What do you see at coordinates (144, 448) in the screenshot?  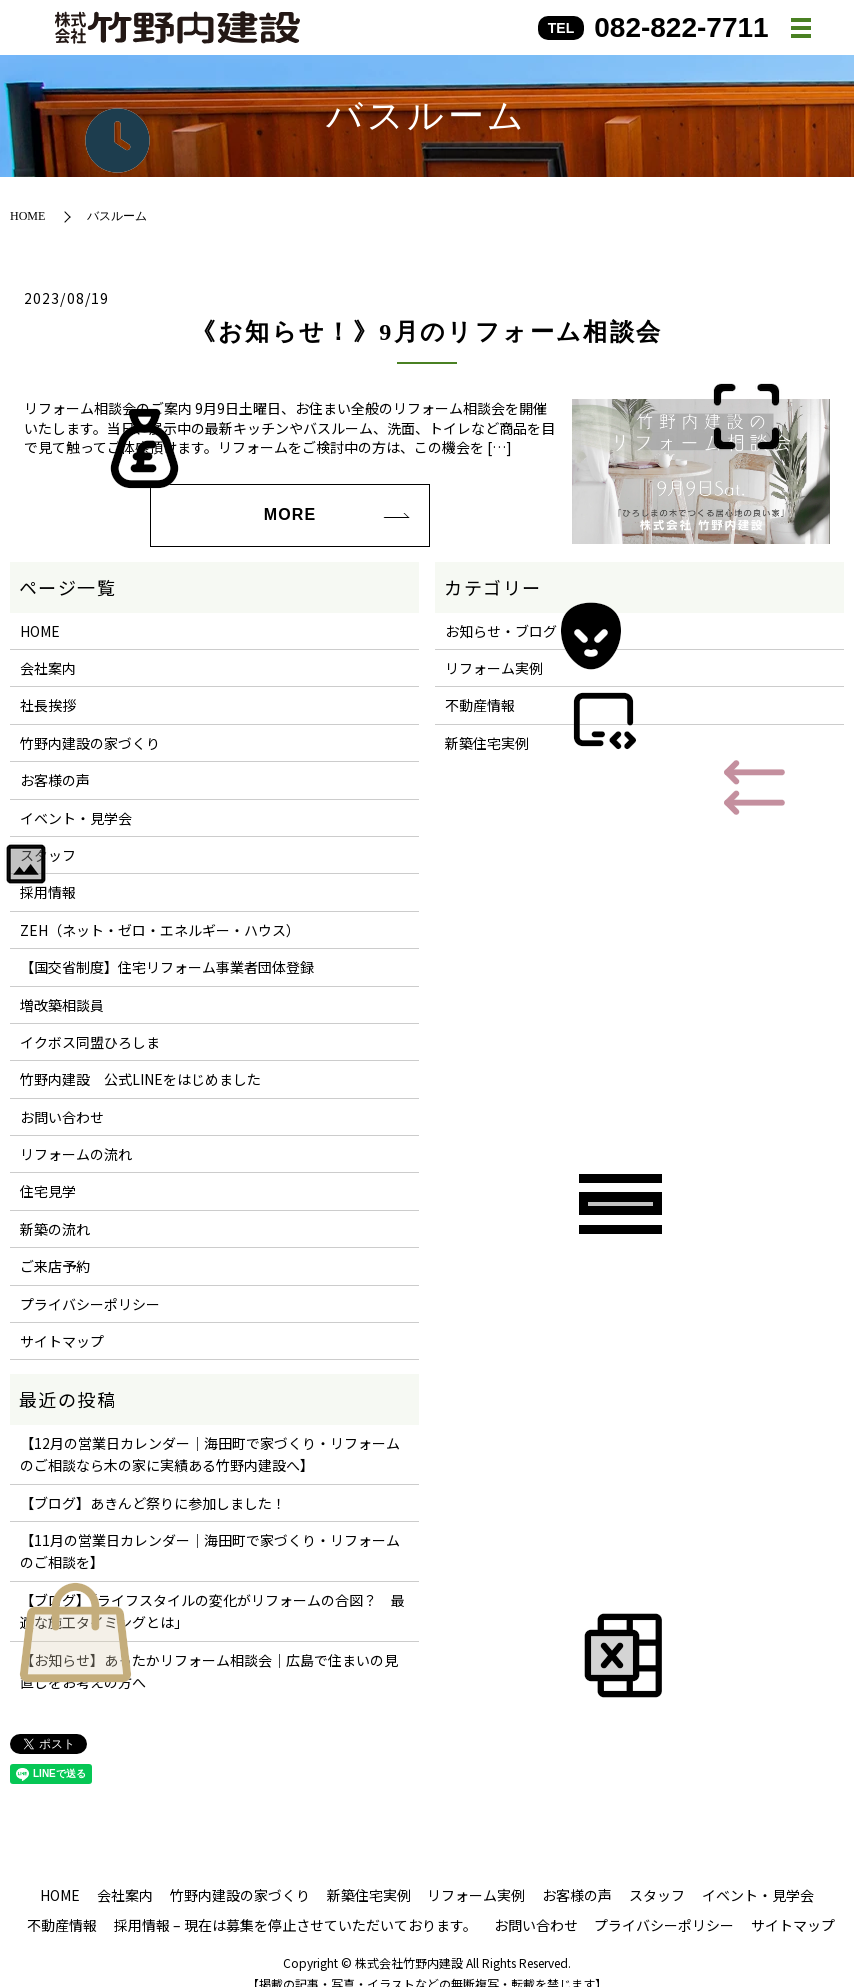 I see `view tax payment in pounds` at bounding box center [144, 448].